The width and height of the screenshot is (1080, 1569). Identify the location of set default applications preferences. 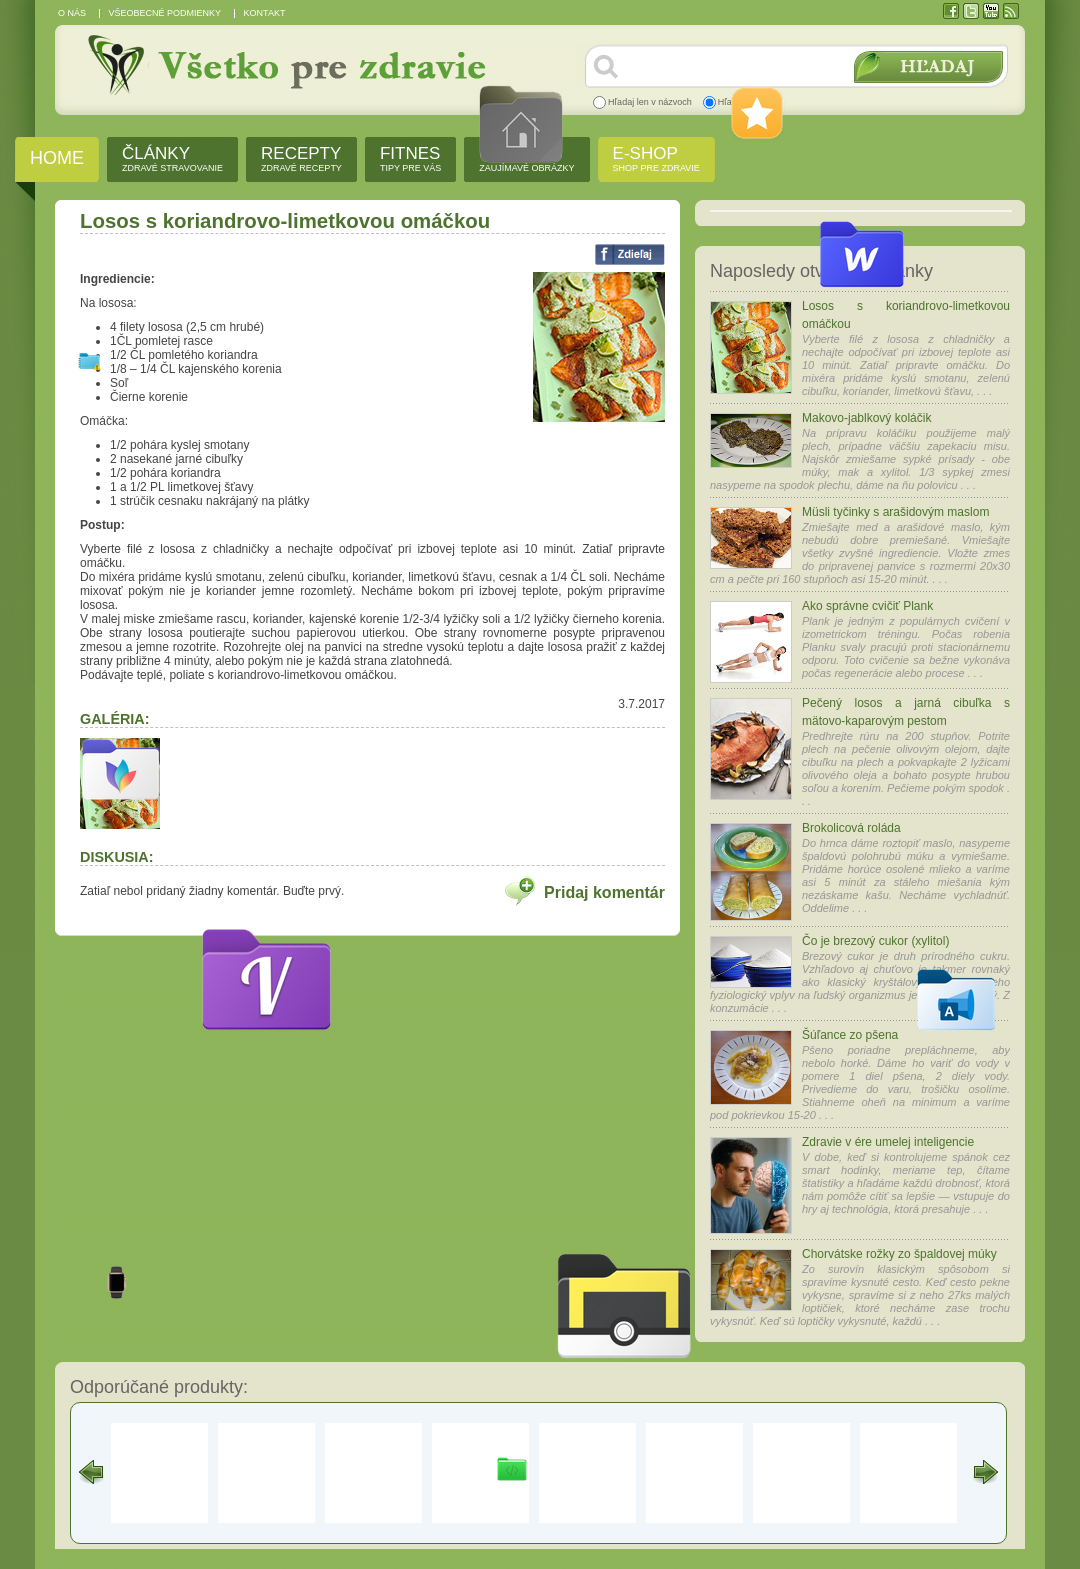
(757, 114).